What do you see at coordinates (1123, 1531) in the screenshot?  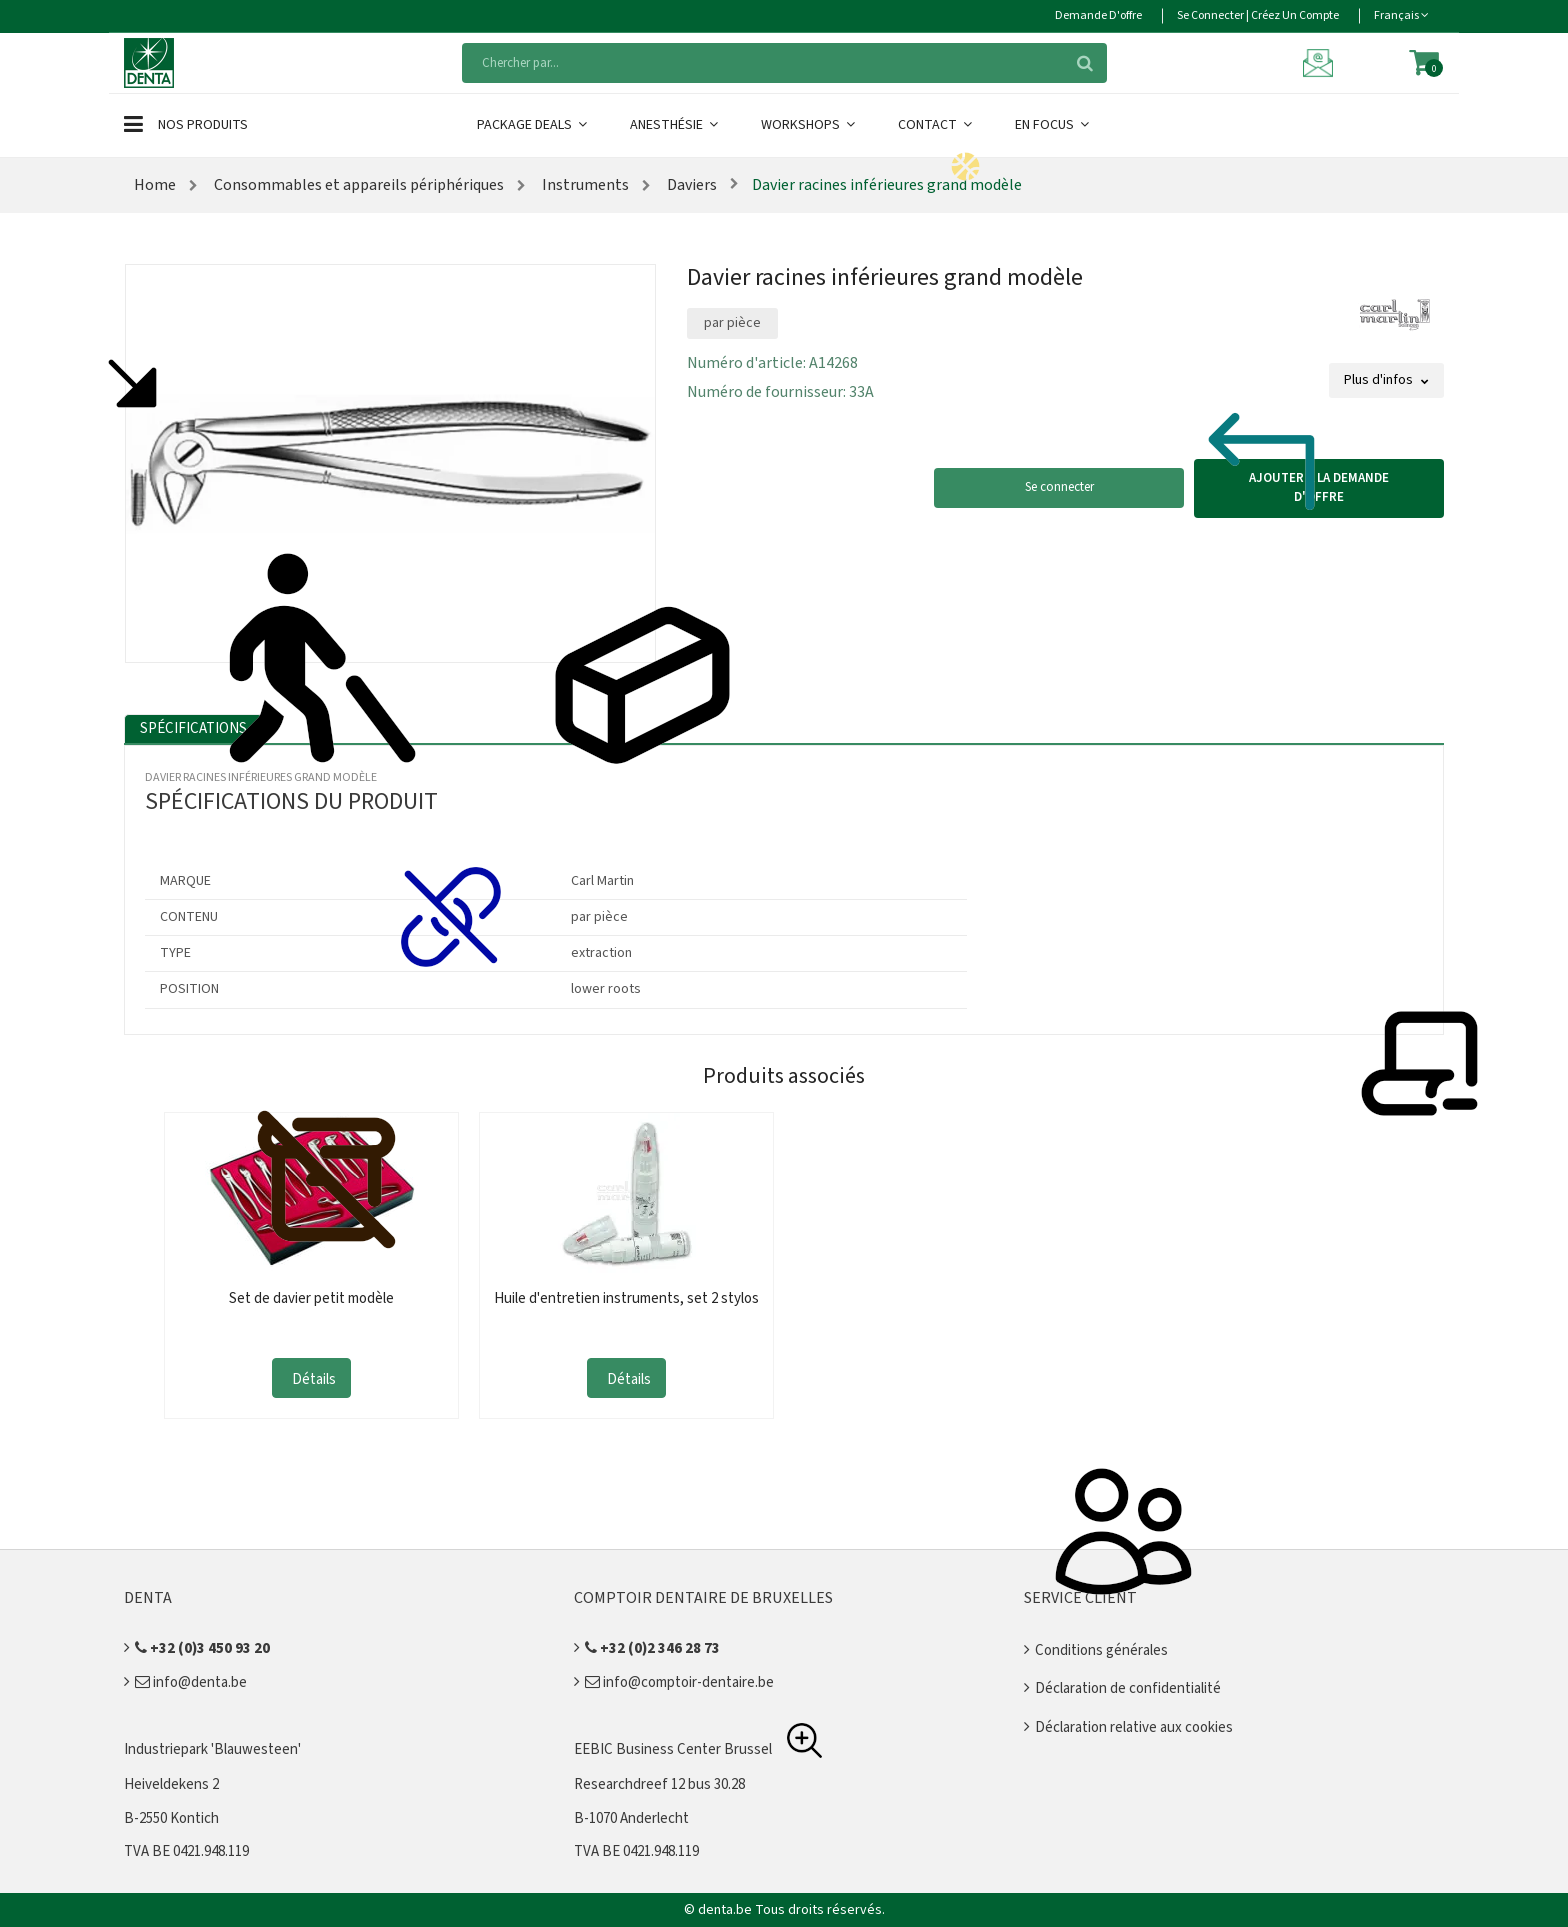 I see `view all users or contacts` at bounding box center [1123, 1531].